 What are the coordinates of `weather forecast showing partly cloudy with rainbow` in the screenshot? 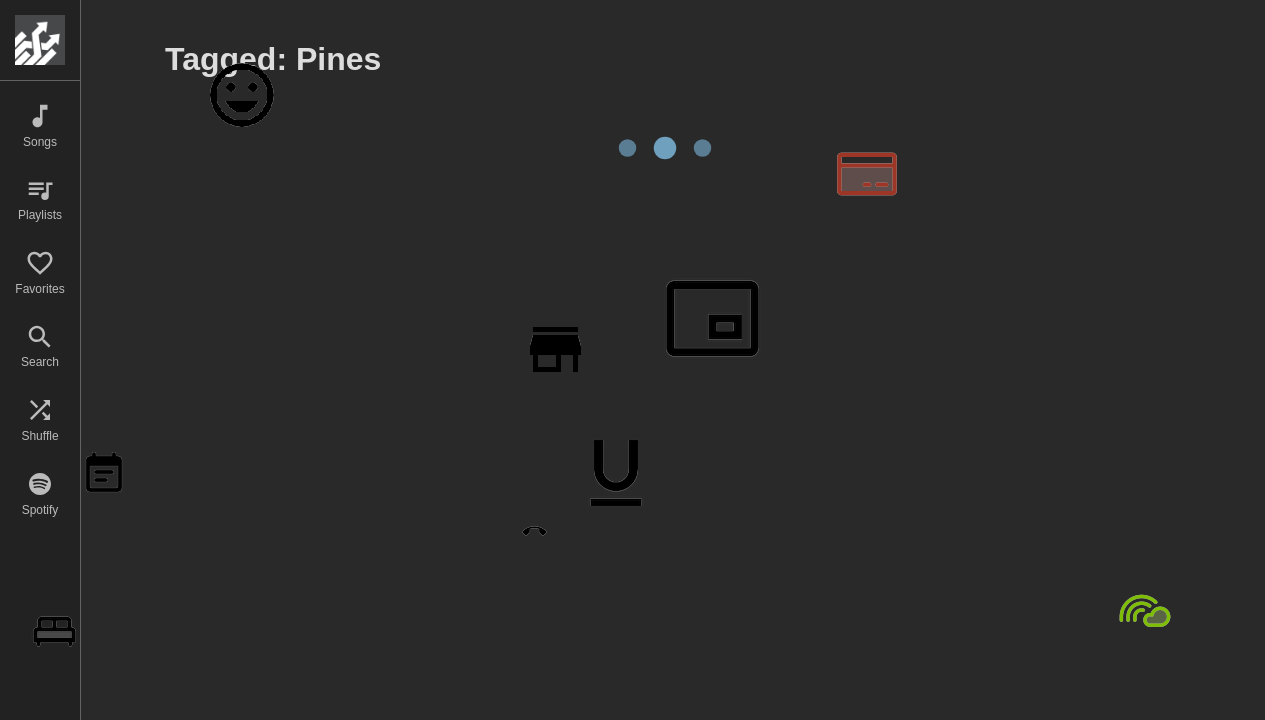 It's located at (1145, 610).